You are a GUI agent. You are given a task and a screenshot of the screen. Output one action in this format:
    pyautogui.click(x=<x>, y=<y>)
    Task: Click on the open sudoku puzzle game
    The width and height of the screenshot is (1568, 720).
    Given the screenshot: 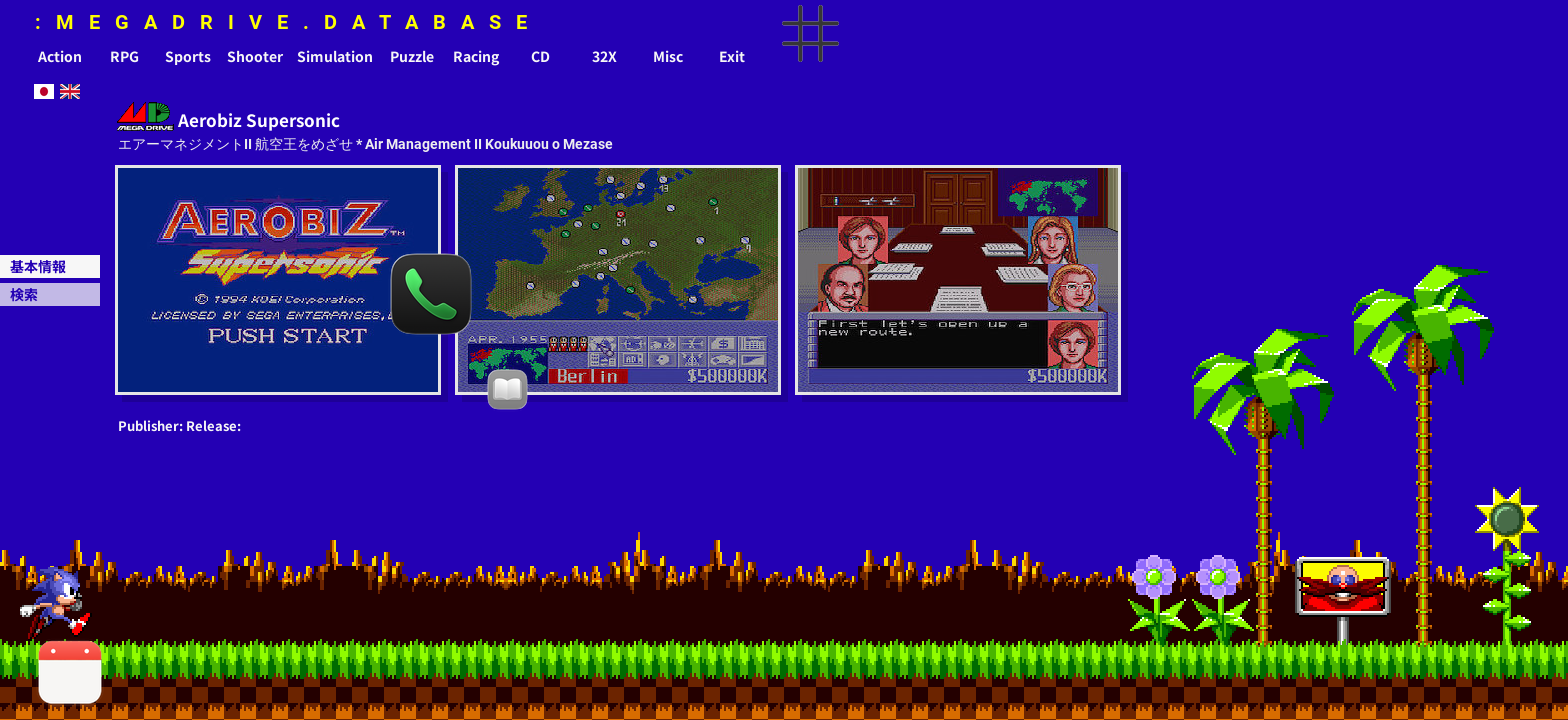 What is the action you would take?
    pyautogui.click(x=810, y=33)
    